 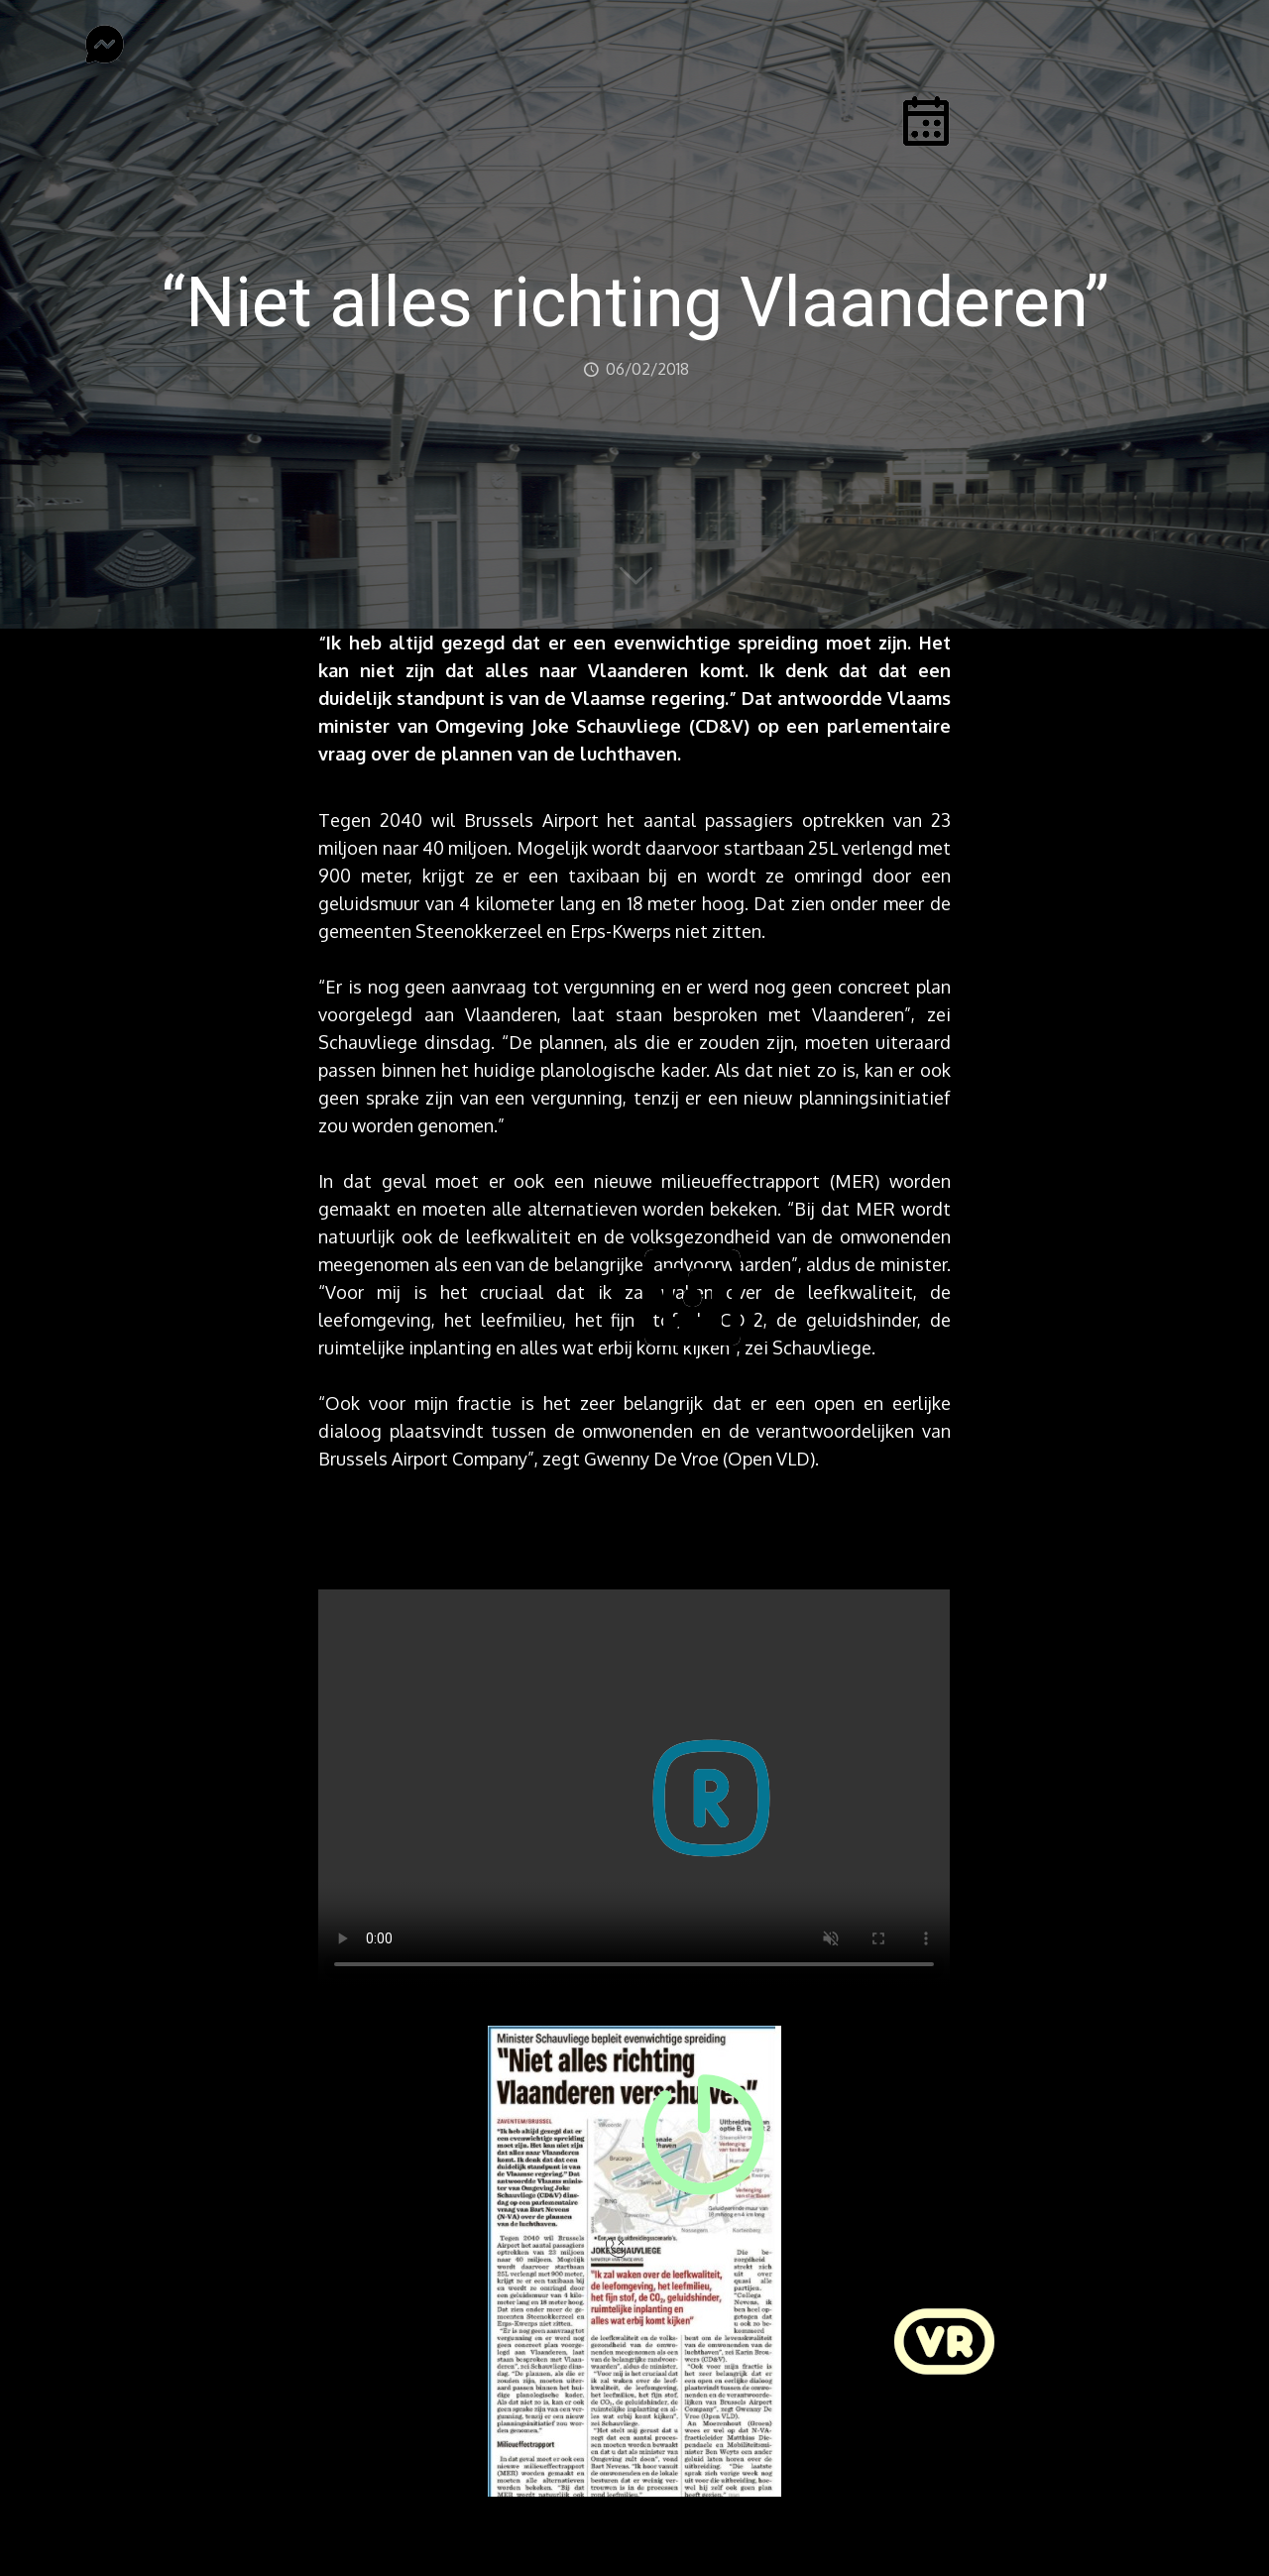 What do you see at coordinates (692, 1297) in the screenshot?
I see `enable NFC for contactless payments or transfers` at bounding box center [692, 1297].